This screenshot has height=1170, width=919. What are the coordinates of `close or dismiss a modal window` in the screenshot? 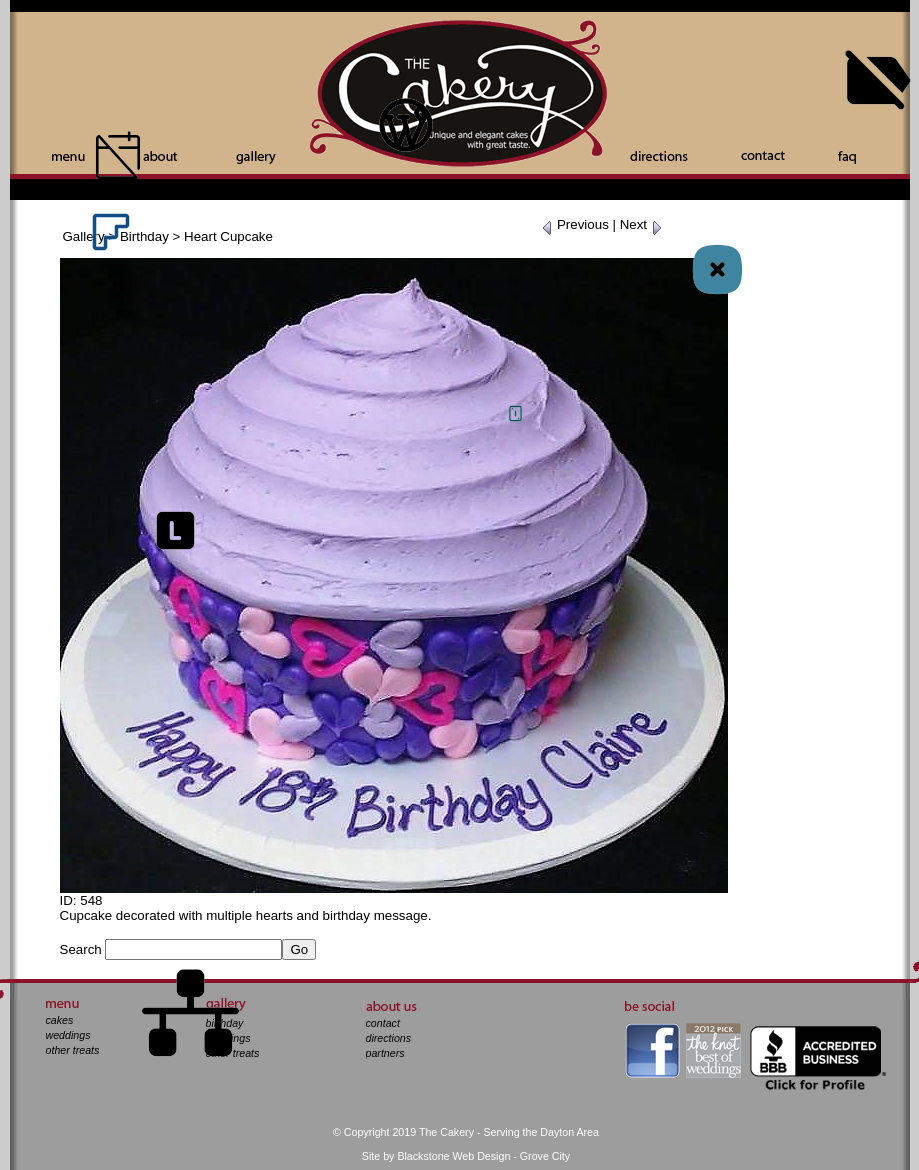 It's located at (717, 269).